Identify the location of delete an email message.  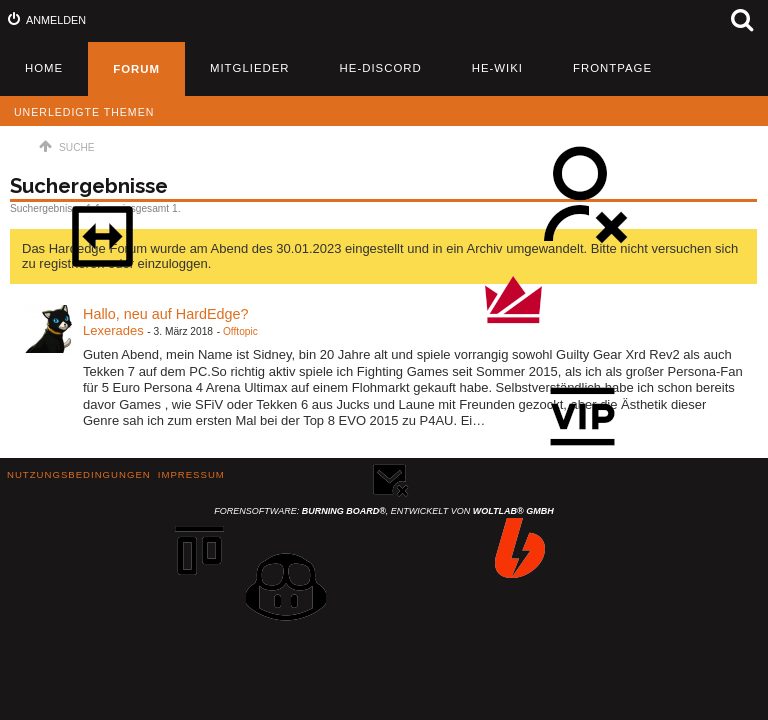
(389, 479).